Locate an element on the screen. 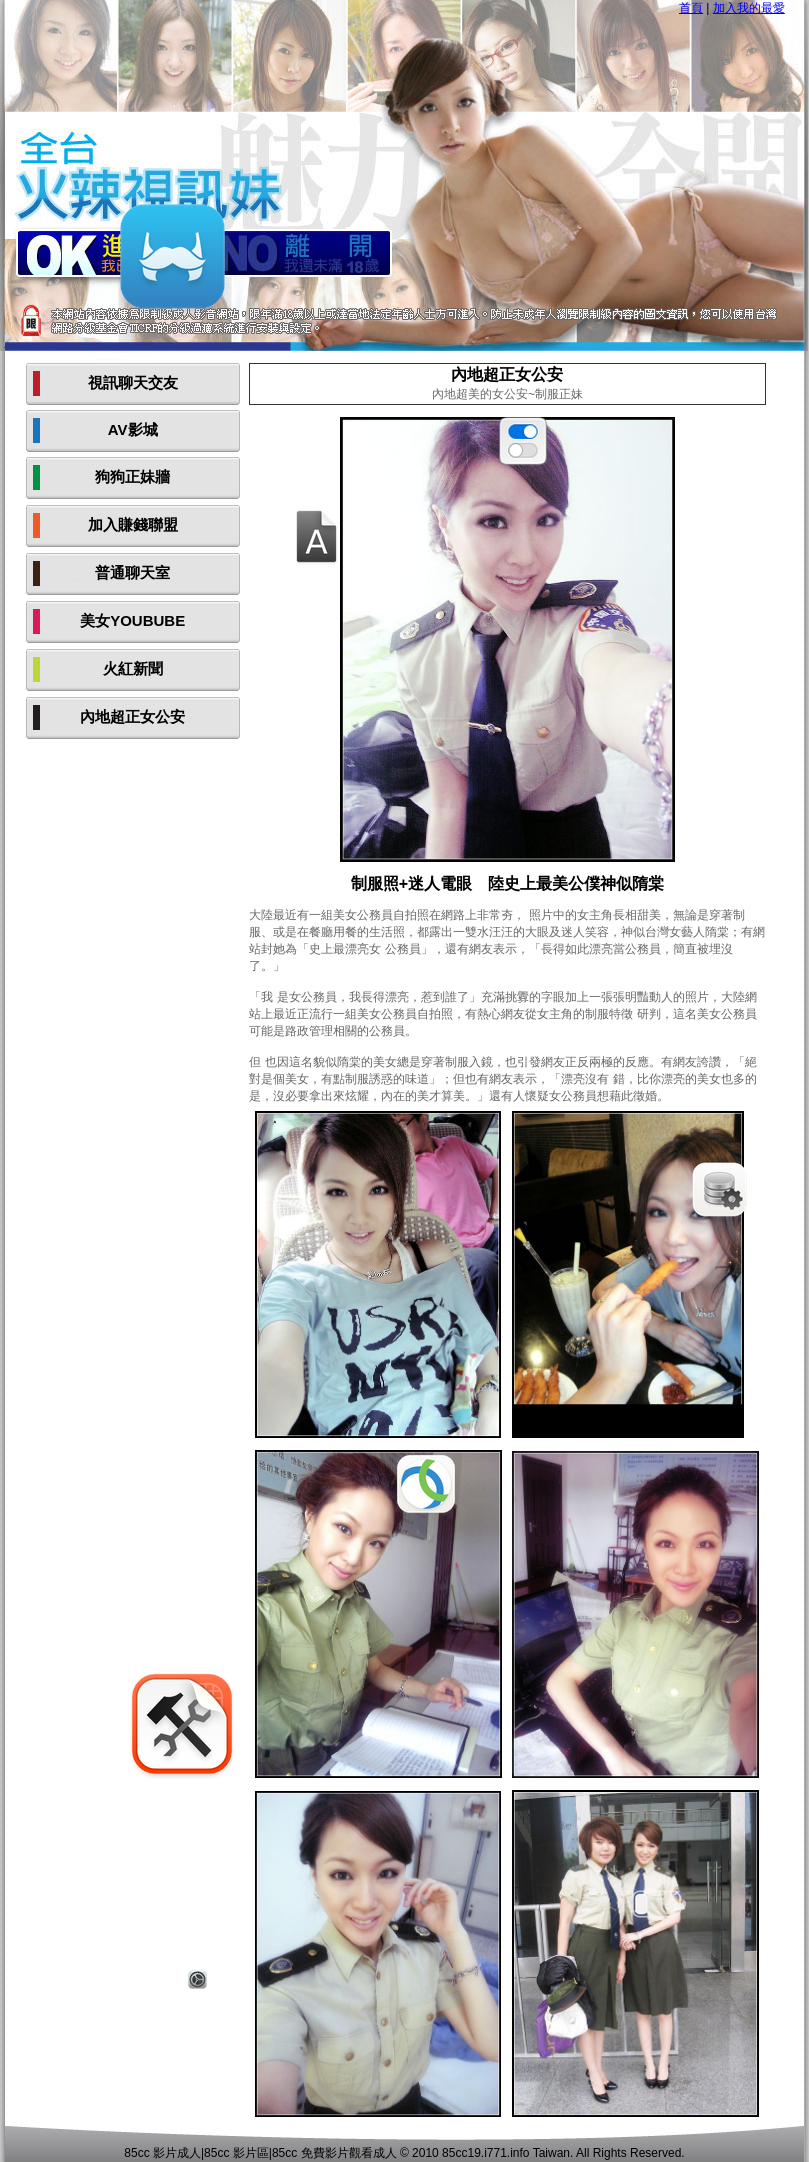 The height and width of the screenshot is (2162, 809). open pdf mix tool app is located at coordinates (182, 1724).